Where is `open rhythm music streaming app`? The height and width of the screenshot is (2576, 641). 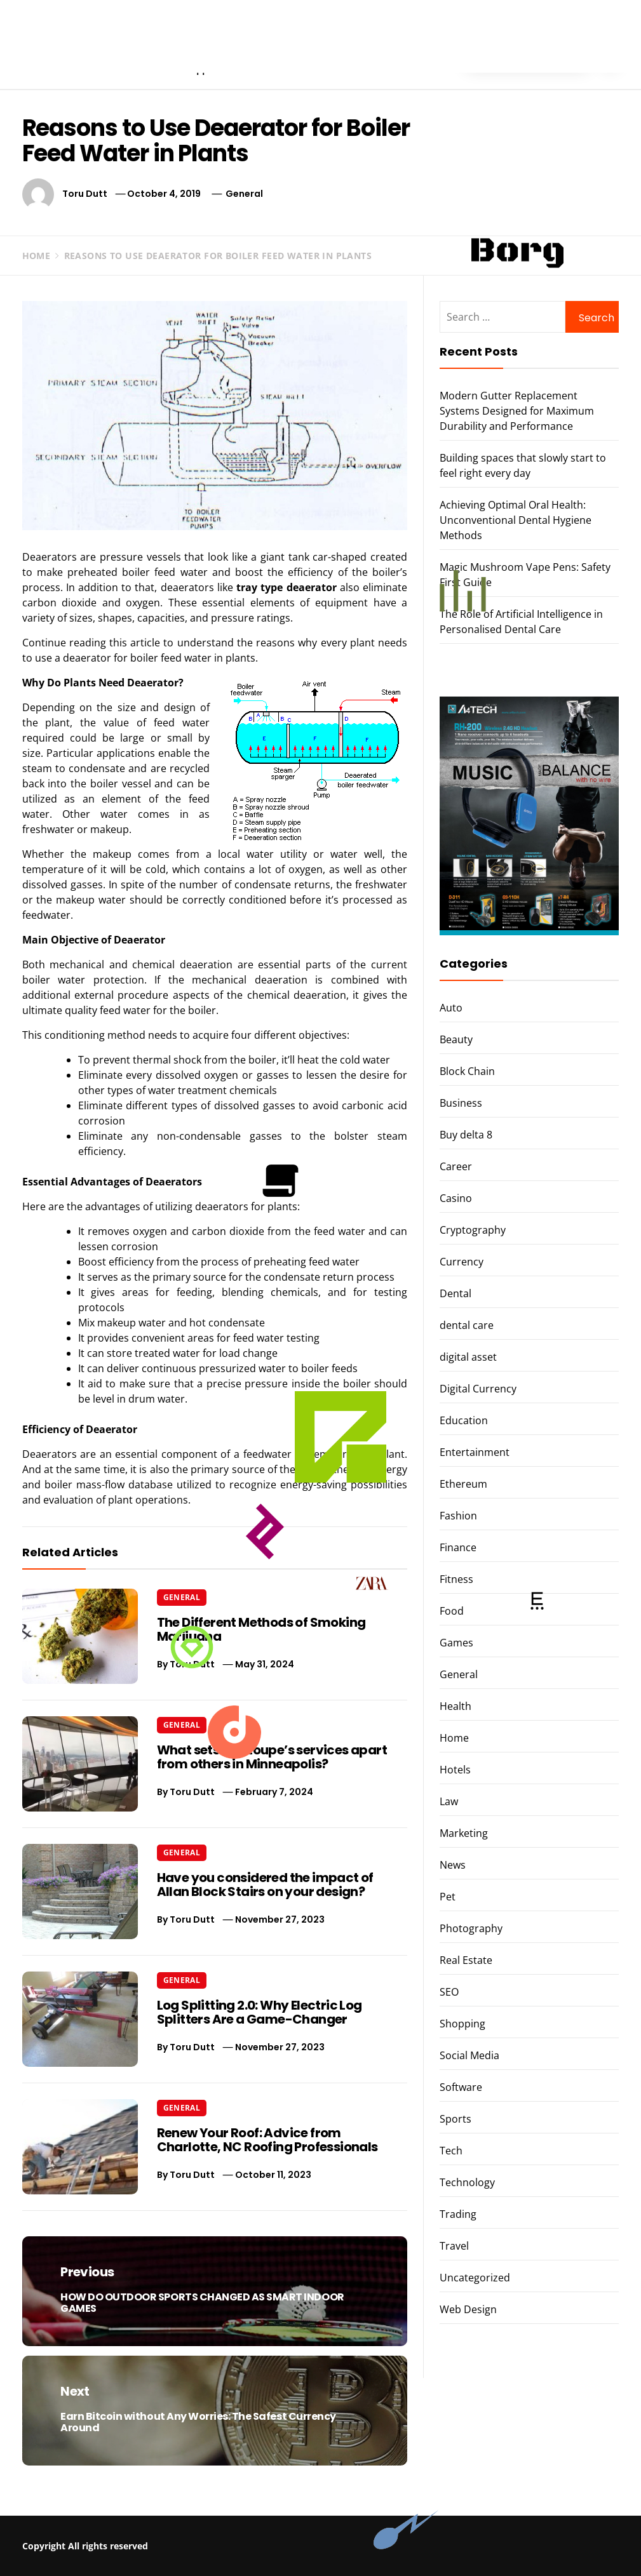 open rhythm music streaming app is located at coordinates (462, 591).